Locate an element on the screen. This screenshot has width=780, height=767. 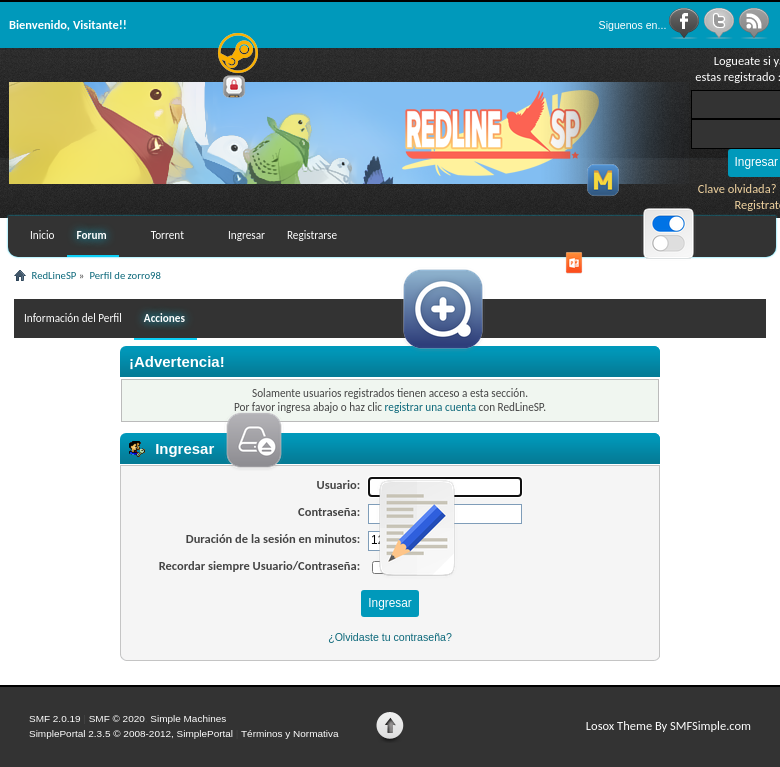
open text editor application is located at coordinates (417, 528).